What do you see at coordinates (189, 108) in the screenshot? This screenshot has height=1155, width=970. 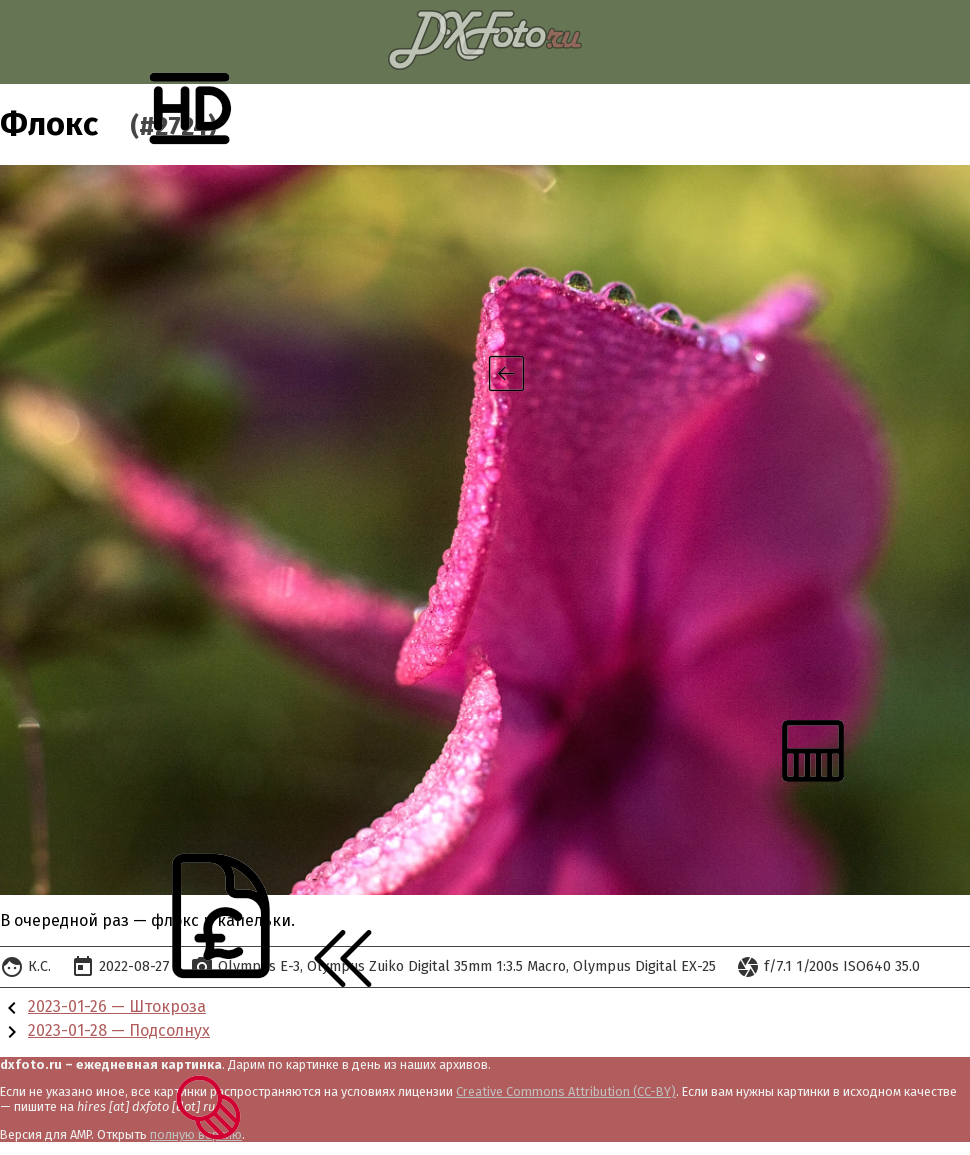 I see `indicates high-definition video quality` at bounding box center [189, 108].